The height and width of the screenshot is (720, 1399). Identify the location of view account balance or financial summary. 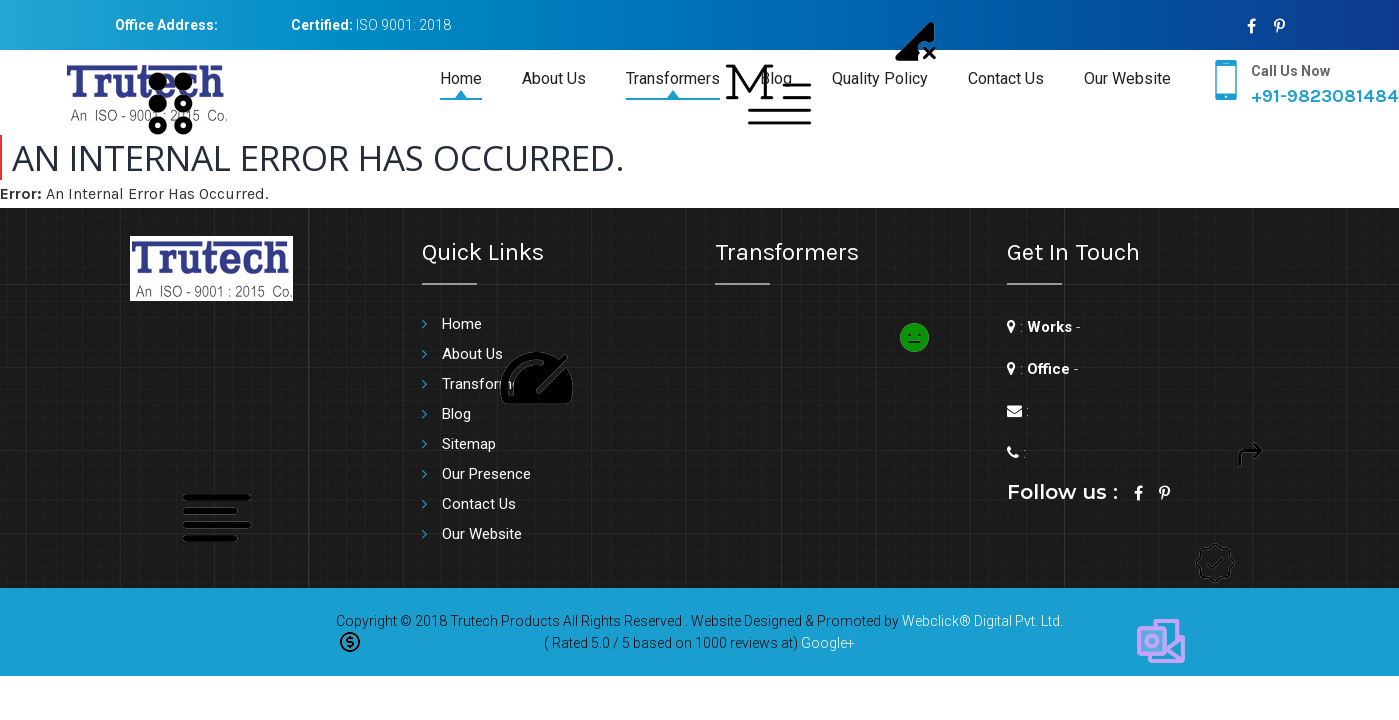
(350, 642).